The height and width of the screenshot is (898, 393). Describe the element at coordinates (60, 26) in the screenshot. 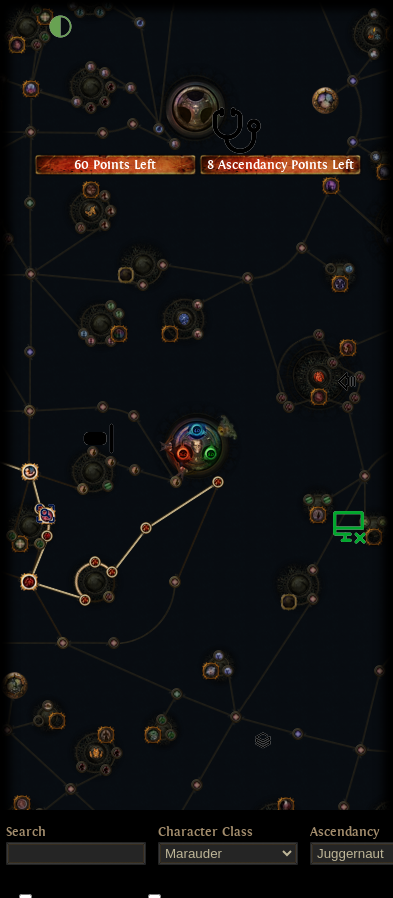

I see `adjust display contrast settings` at that location.